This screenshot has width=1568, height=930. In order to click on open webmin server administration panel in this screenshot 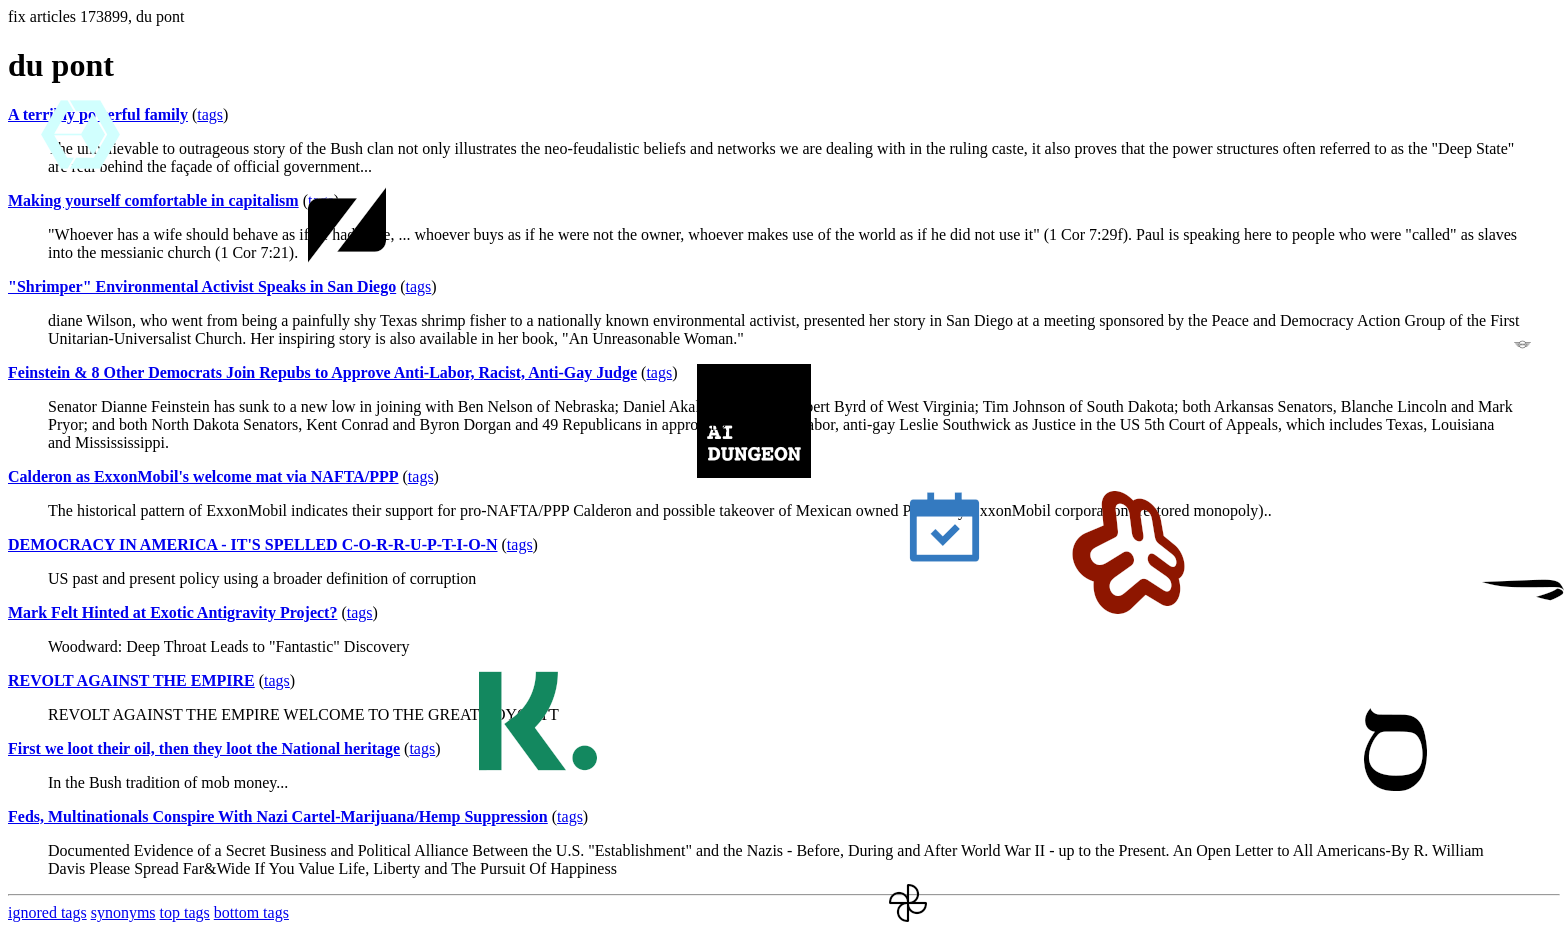, I will do `click(1128, 552)`.